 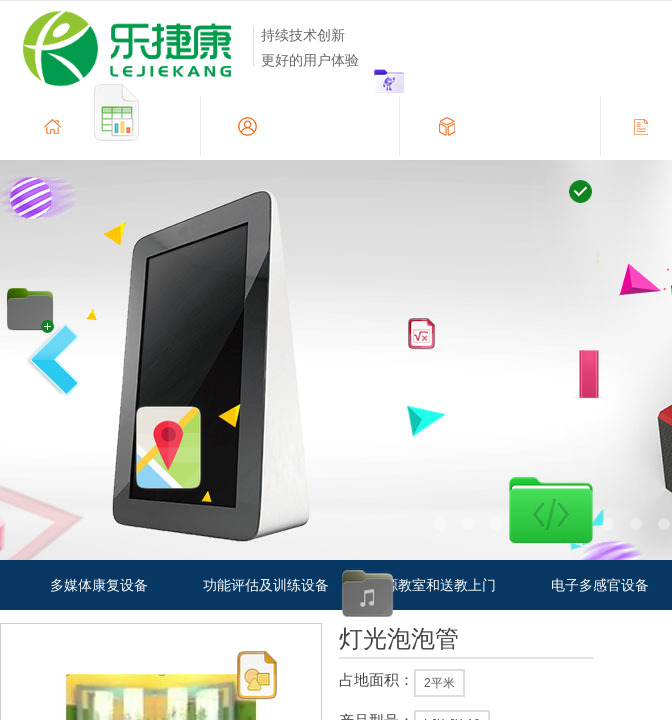 What do you see at coordinates (30, 309) in the screenshot?
I see `create a new folder` at bounding box center [30, 309].